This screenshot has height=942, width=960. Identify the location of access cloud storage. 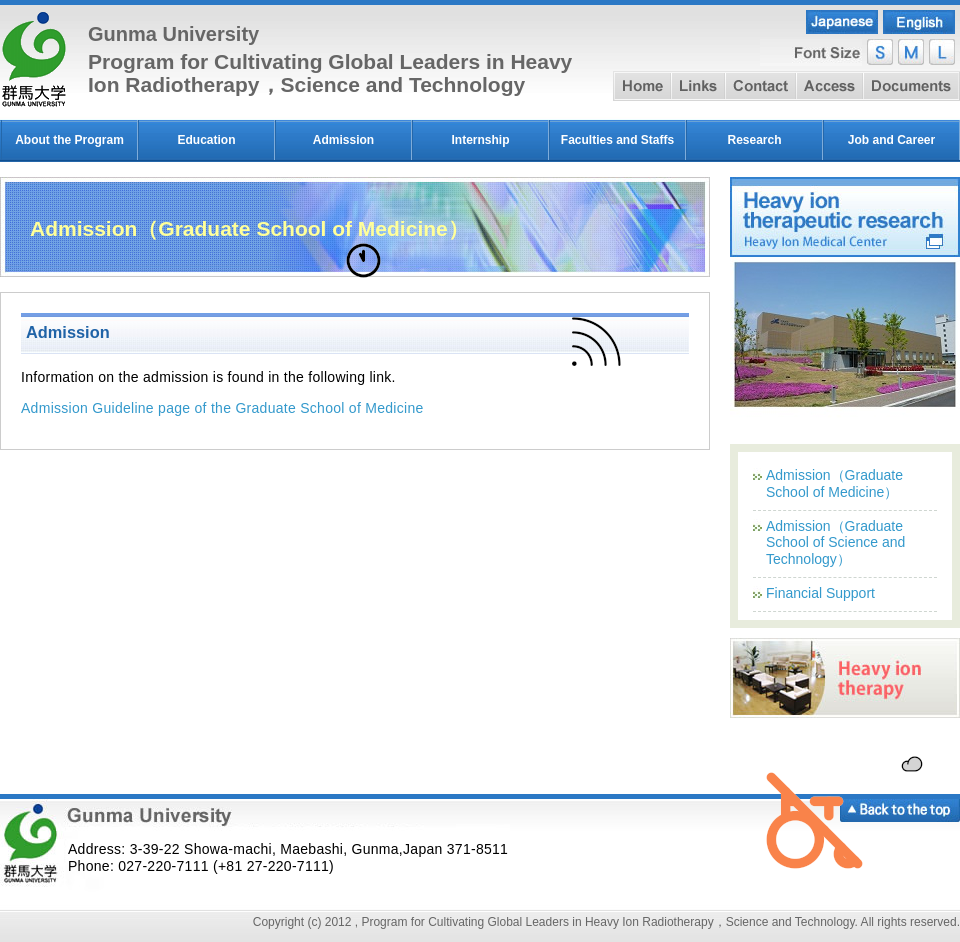
(912, 764).